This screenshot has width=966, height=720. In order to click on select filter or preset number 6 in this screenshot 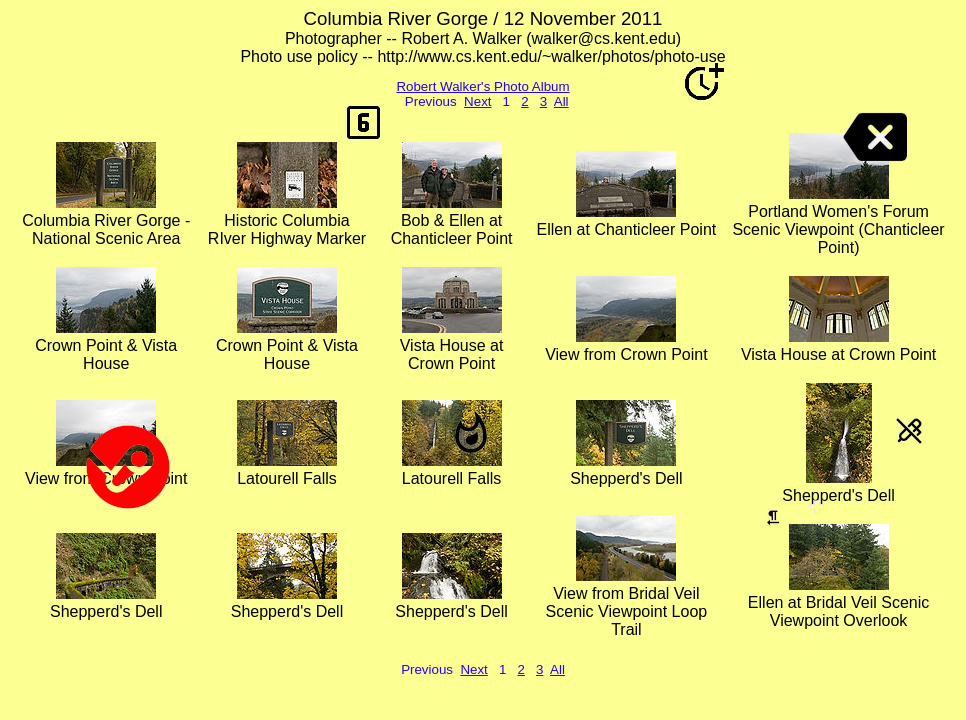, I will do `click(363, 122)`.